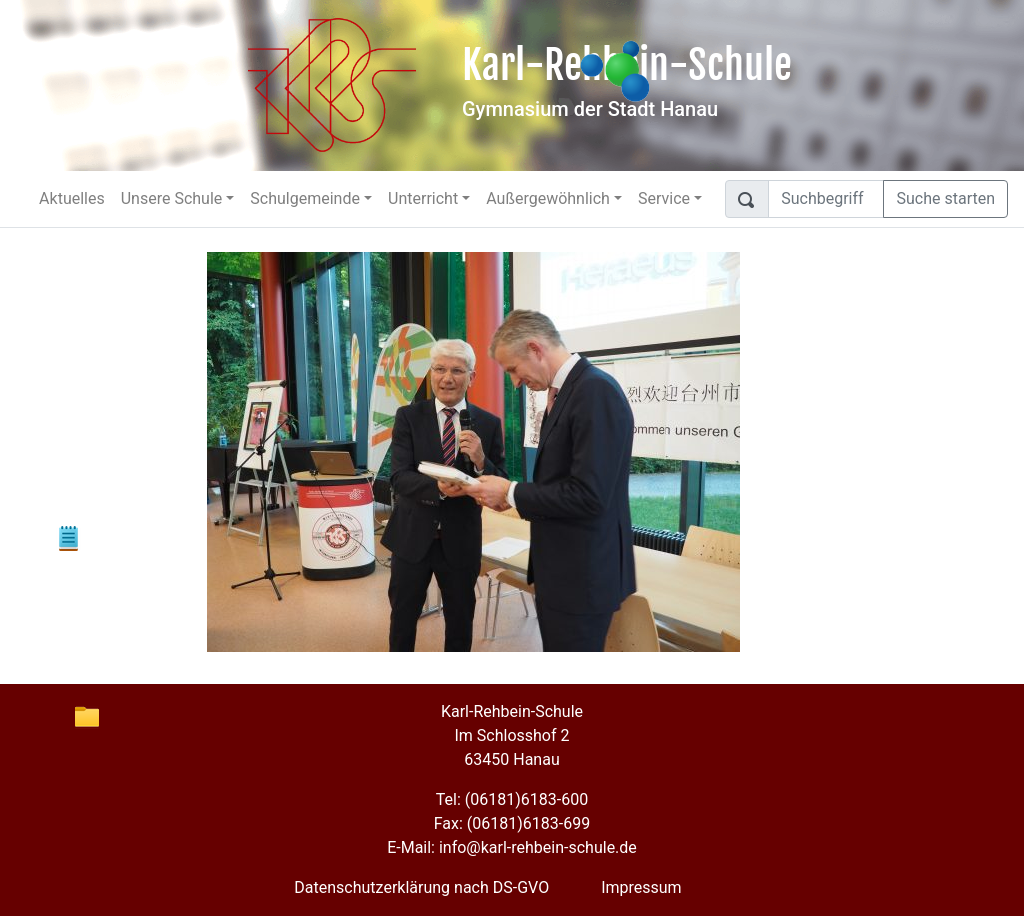 The width and height of the screenshot is (1024, 916). I want to click on indicates file or folder is shared with homegroup network, so click(615, 72).